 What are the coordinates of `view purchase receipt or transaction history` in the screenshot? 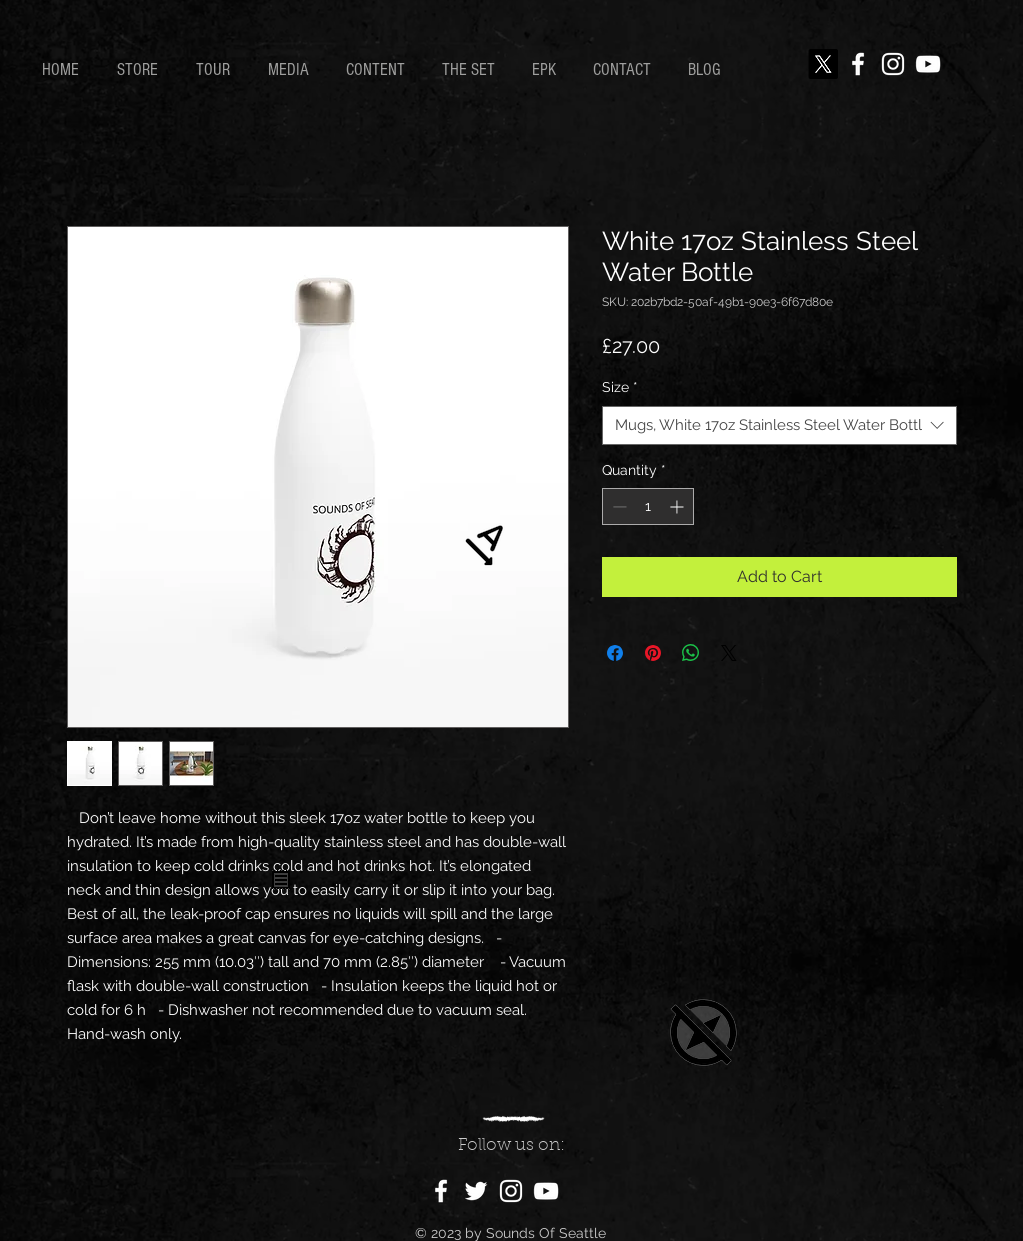 It's located at (281, 880).